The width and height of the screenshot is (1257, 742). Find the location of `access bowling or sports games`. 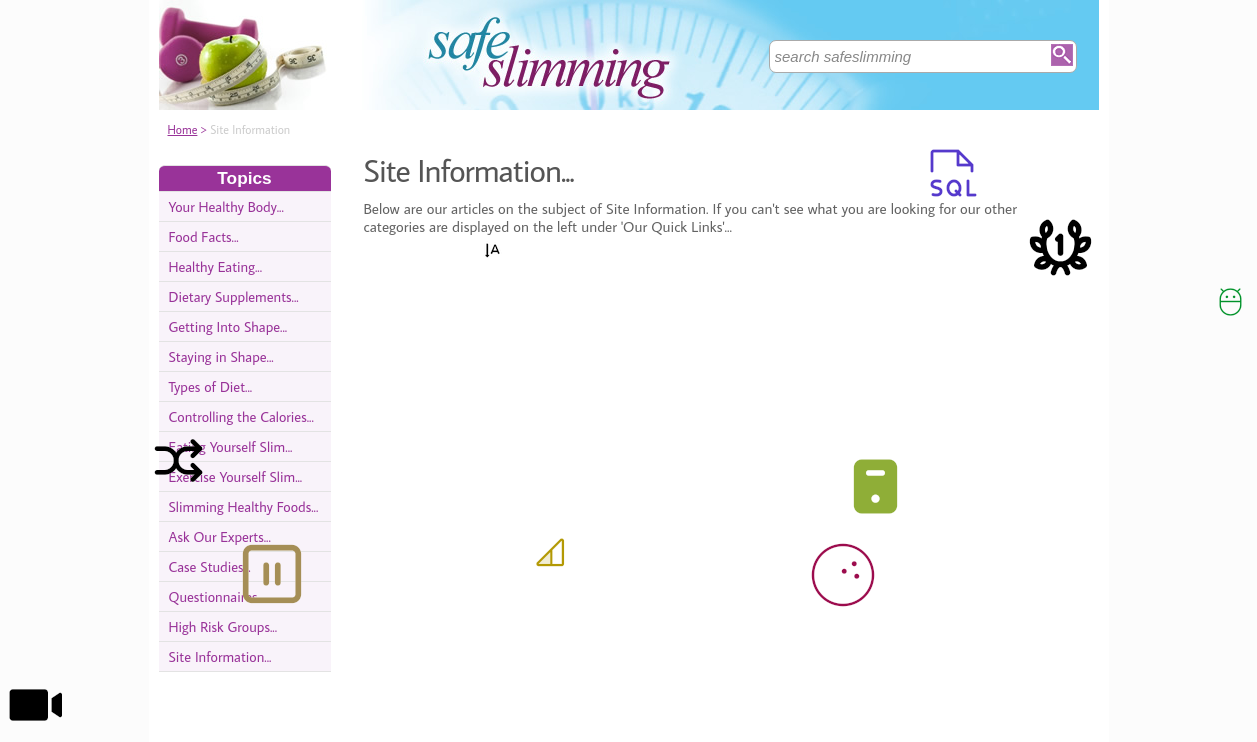

access bowling or sports games is located at coordinates (843, 575).